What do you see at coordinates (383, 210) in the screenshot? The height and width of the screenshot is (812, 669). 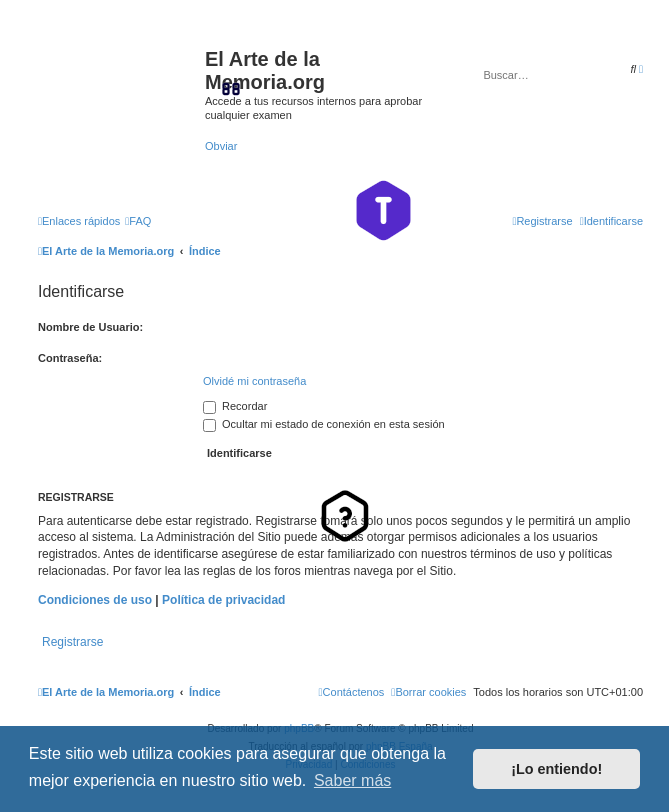 I see `text or typography tool` at bounding box center [383, 210].